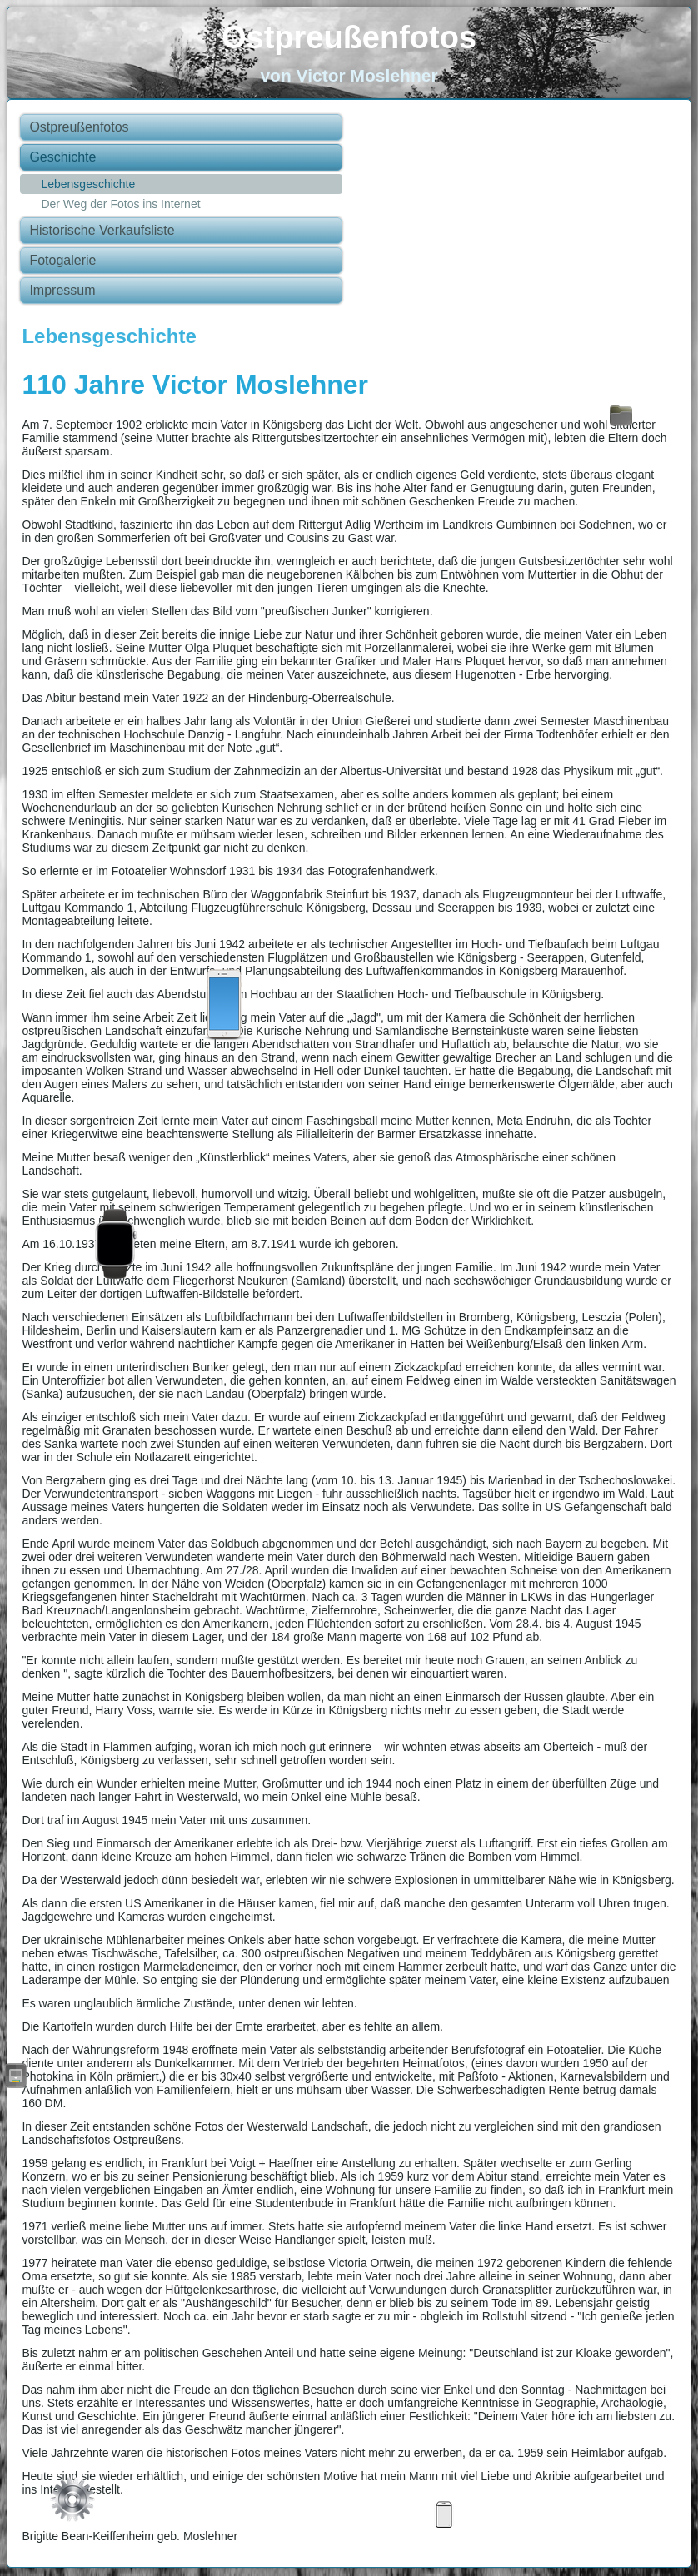 Image resolution: width=698 pixels, height=2576 pixels. What do you see at coordinates (16, 2076) in the screenshot?
I see `NES game ROM file` at bounding box center [16, 2076].